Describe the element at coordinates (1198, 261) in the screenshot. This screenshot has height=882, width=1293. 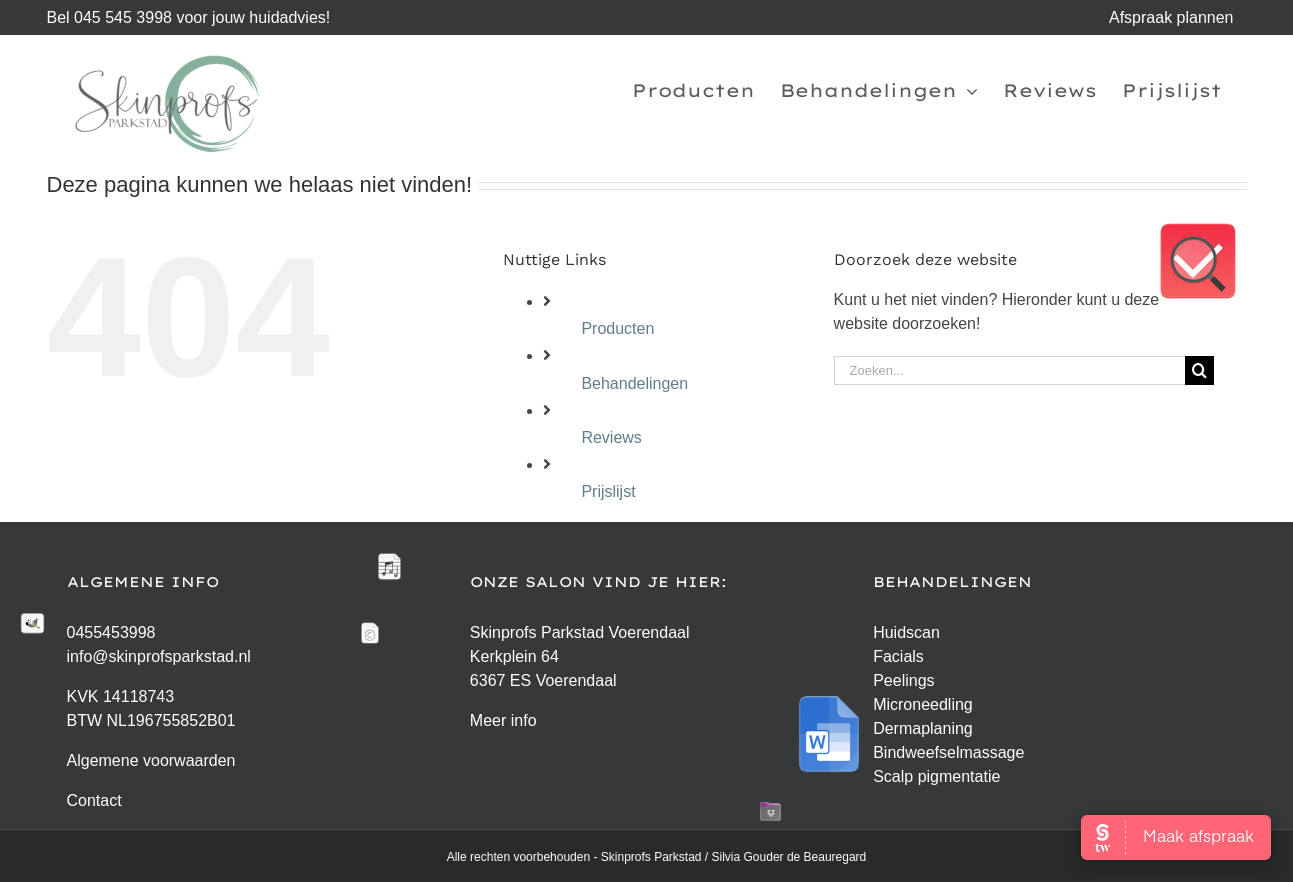
I see `open system configuration tool` at that location.